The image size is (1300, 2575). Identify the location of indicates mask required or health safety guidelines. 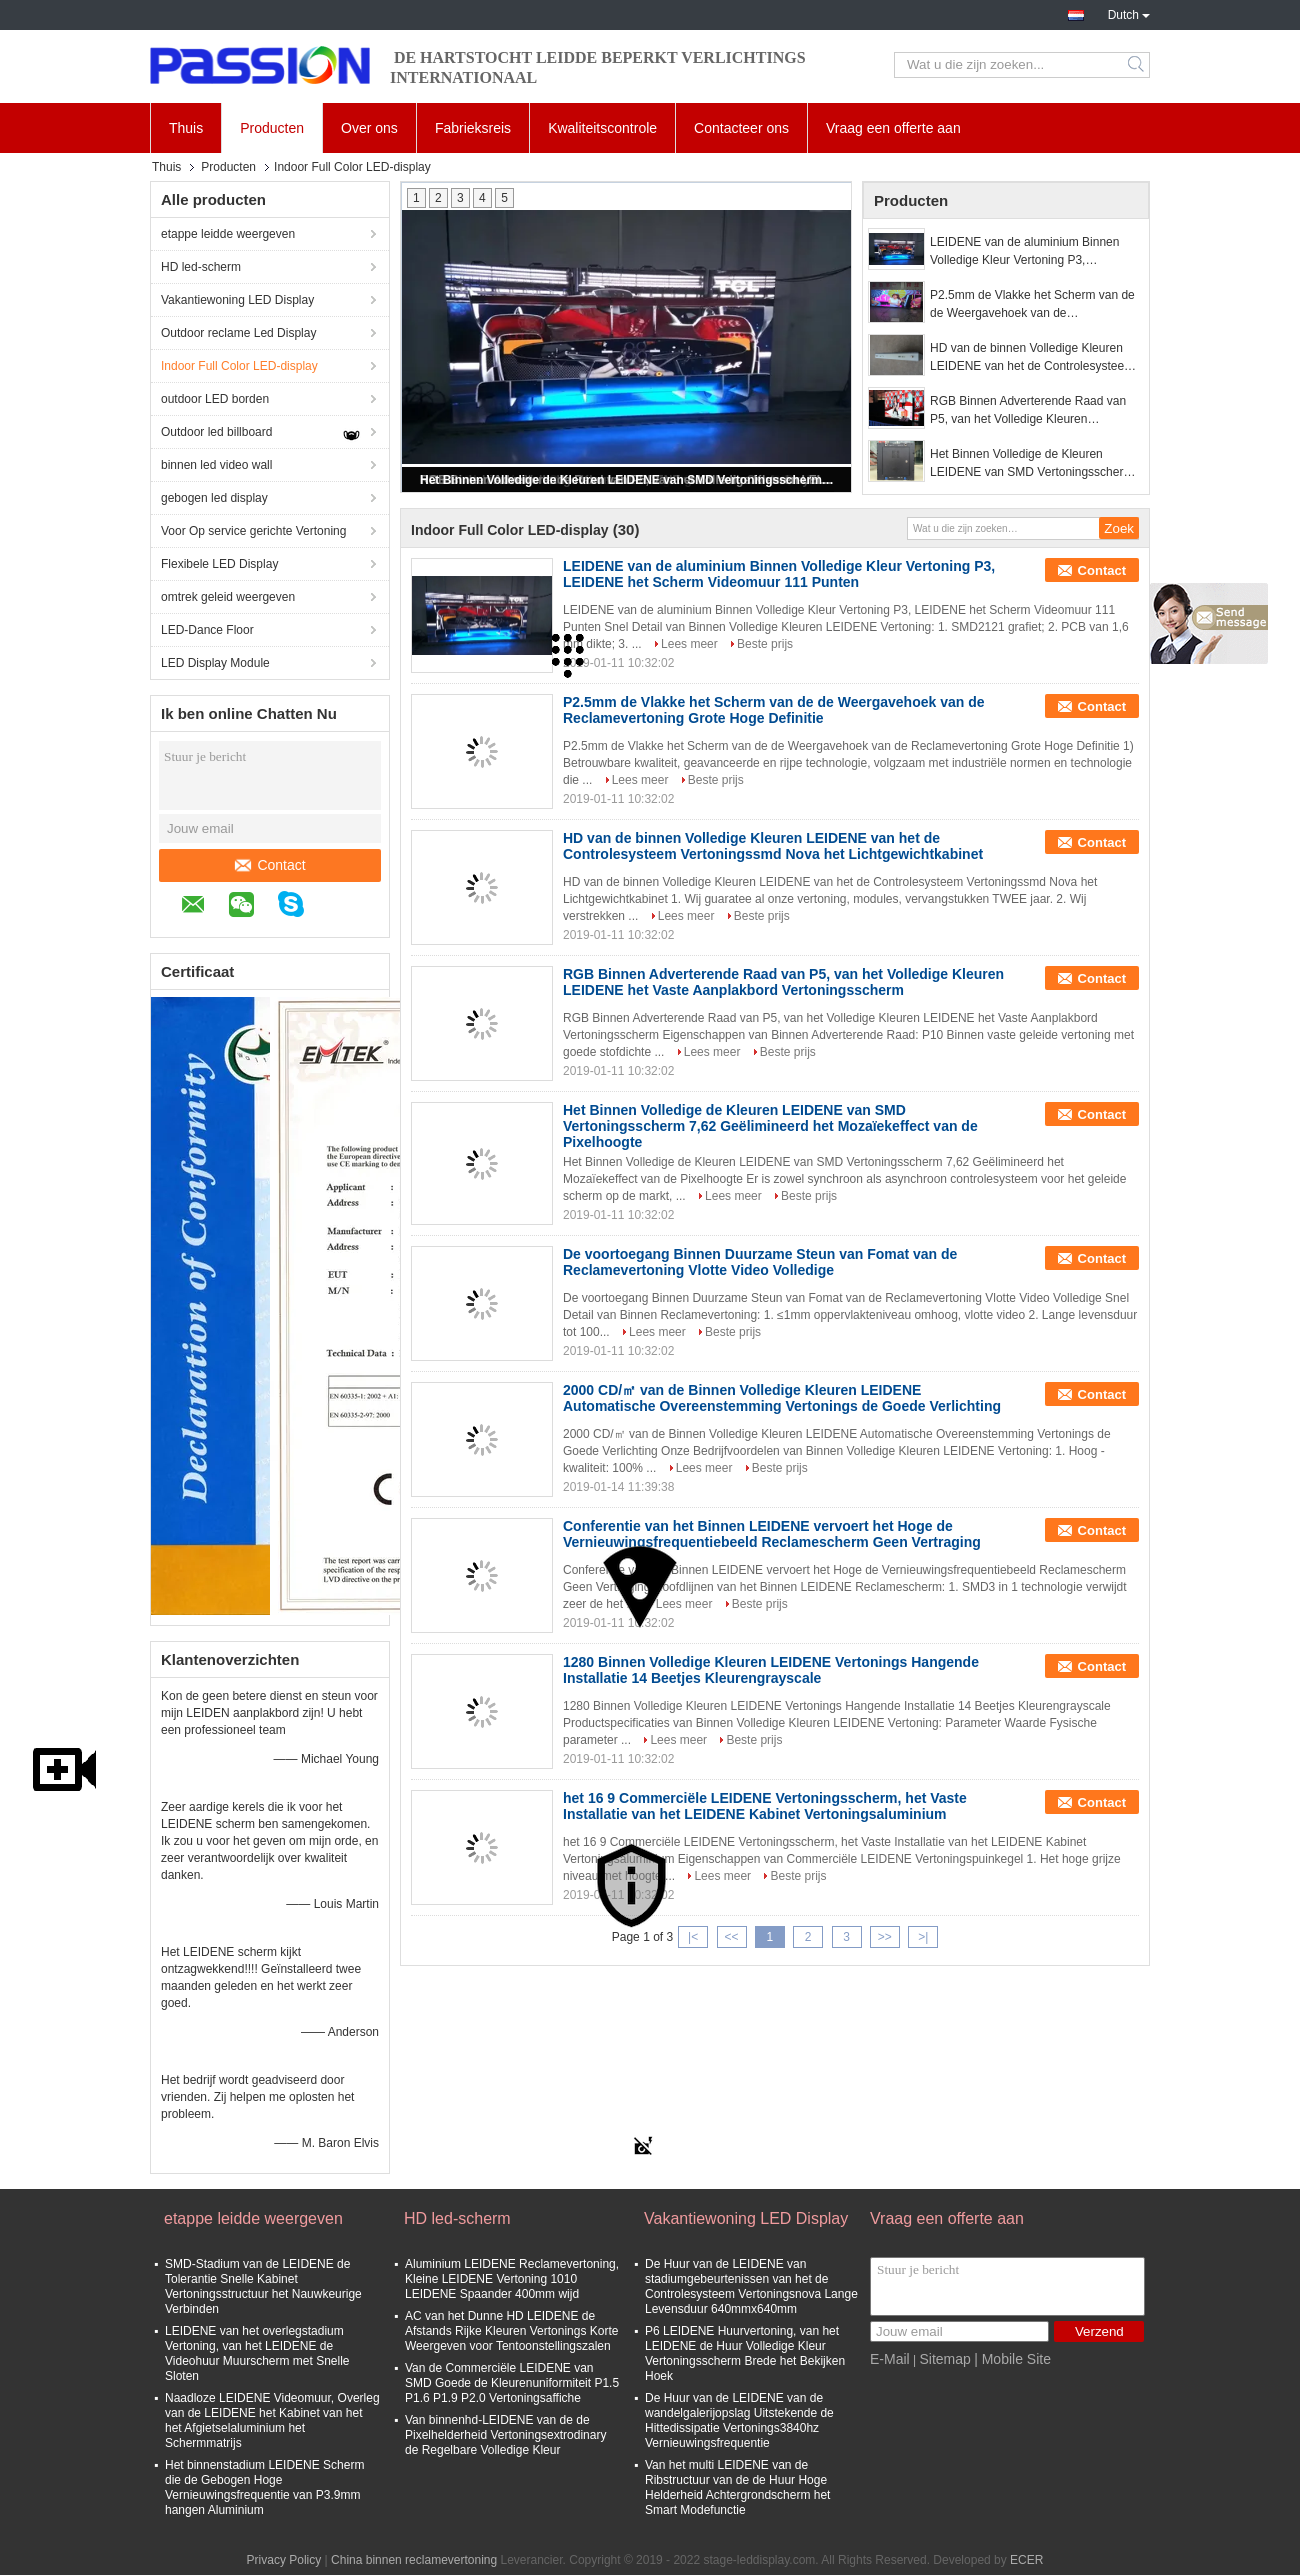
(351, 435).